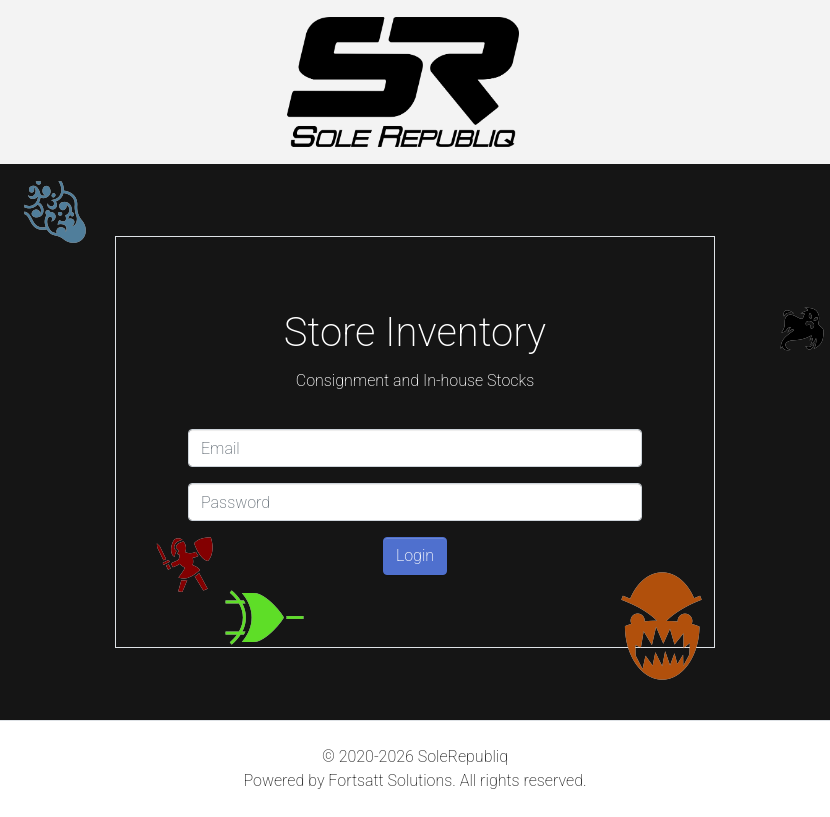 This screenshot has height=817, width=830. I want to click on ghost enemy or spirit character in a game, so click(802, 329).